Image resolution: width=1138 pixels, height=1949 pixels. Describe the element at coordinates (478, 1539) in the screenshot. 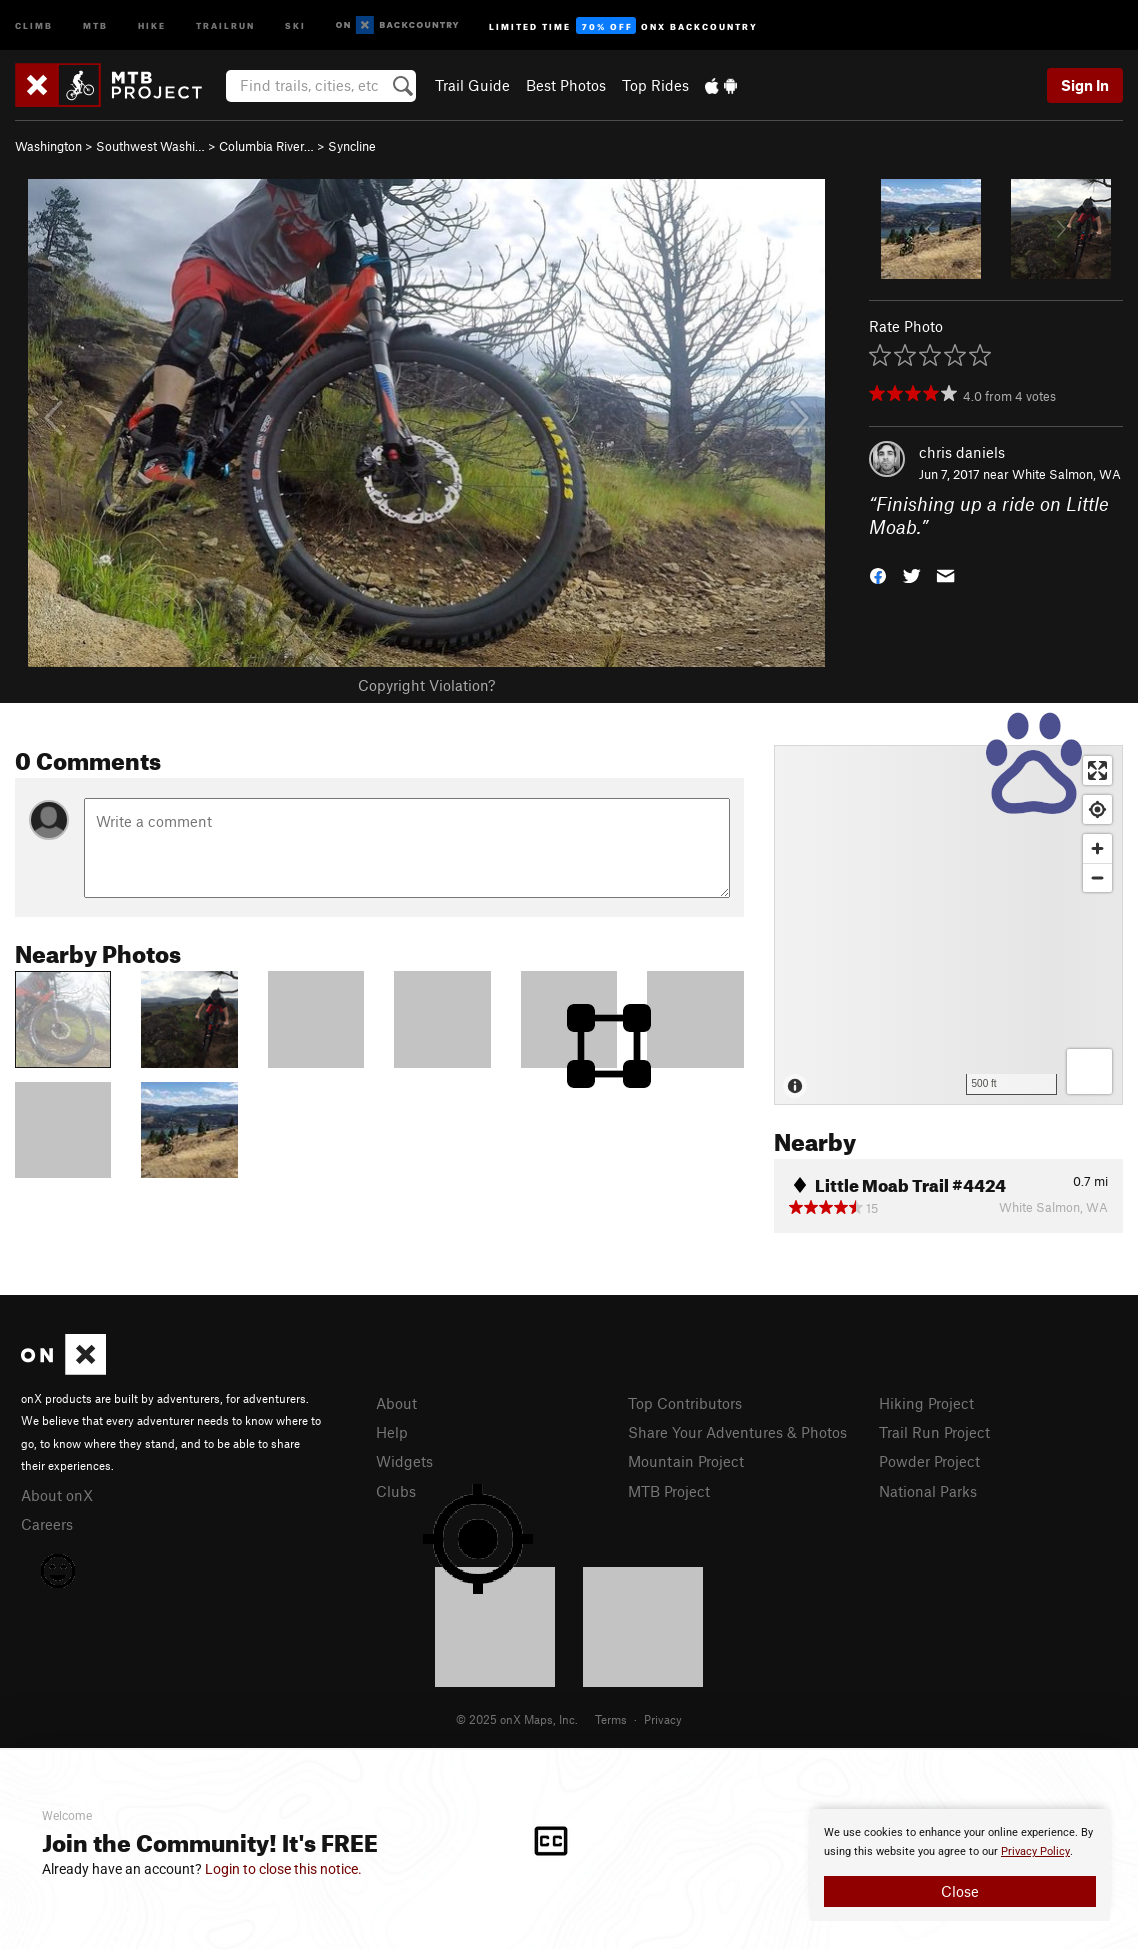

I see `indicates GPS location is locked and active` at that location.